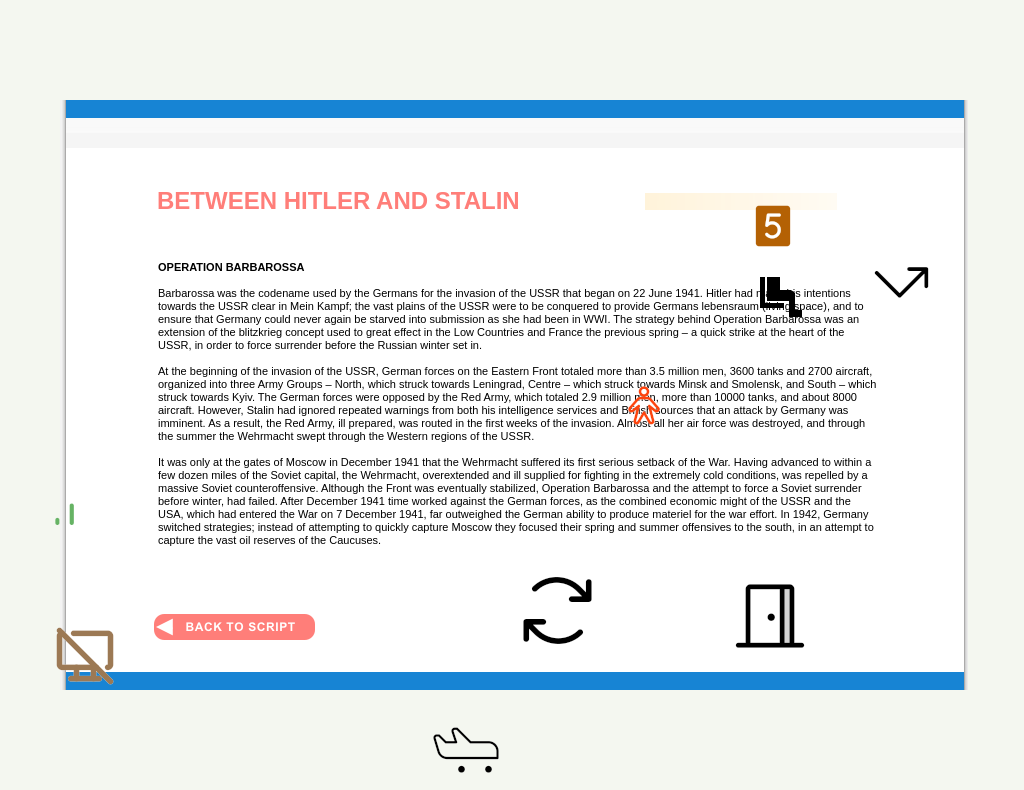 The width and height of the screenshot is (1024, 790). I want to click on indicates the number five in a sequence or list, so click(773, 226).